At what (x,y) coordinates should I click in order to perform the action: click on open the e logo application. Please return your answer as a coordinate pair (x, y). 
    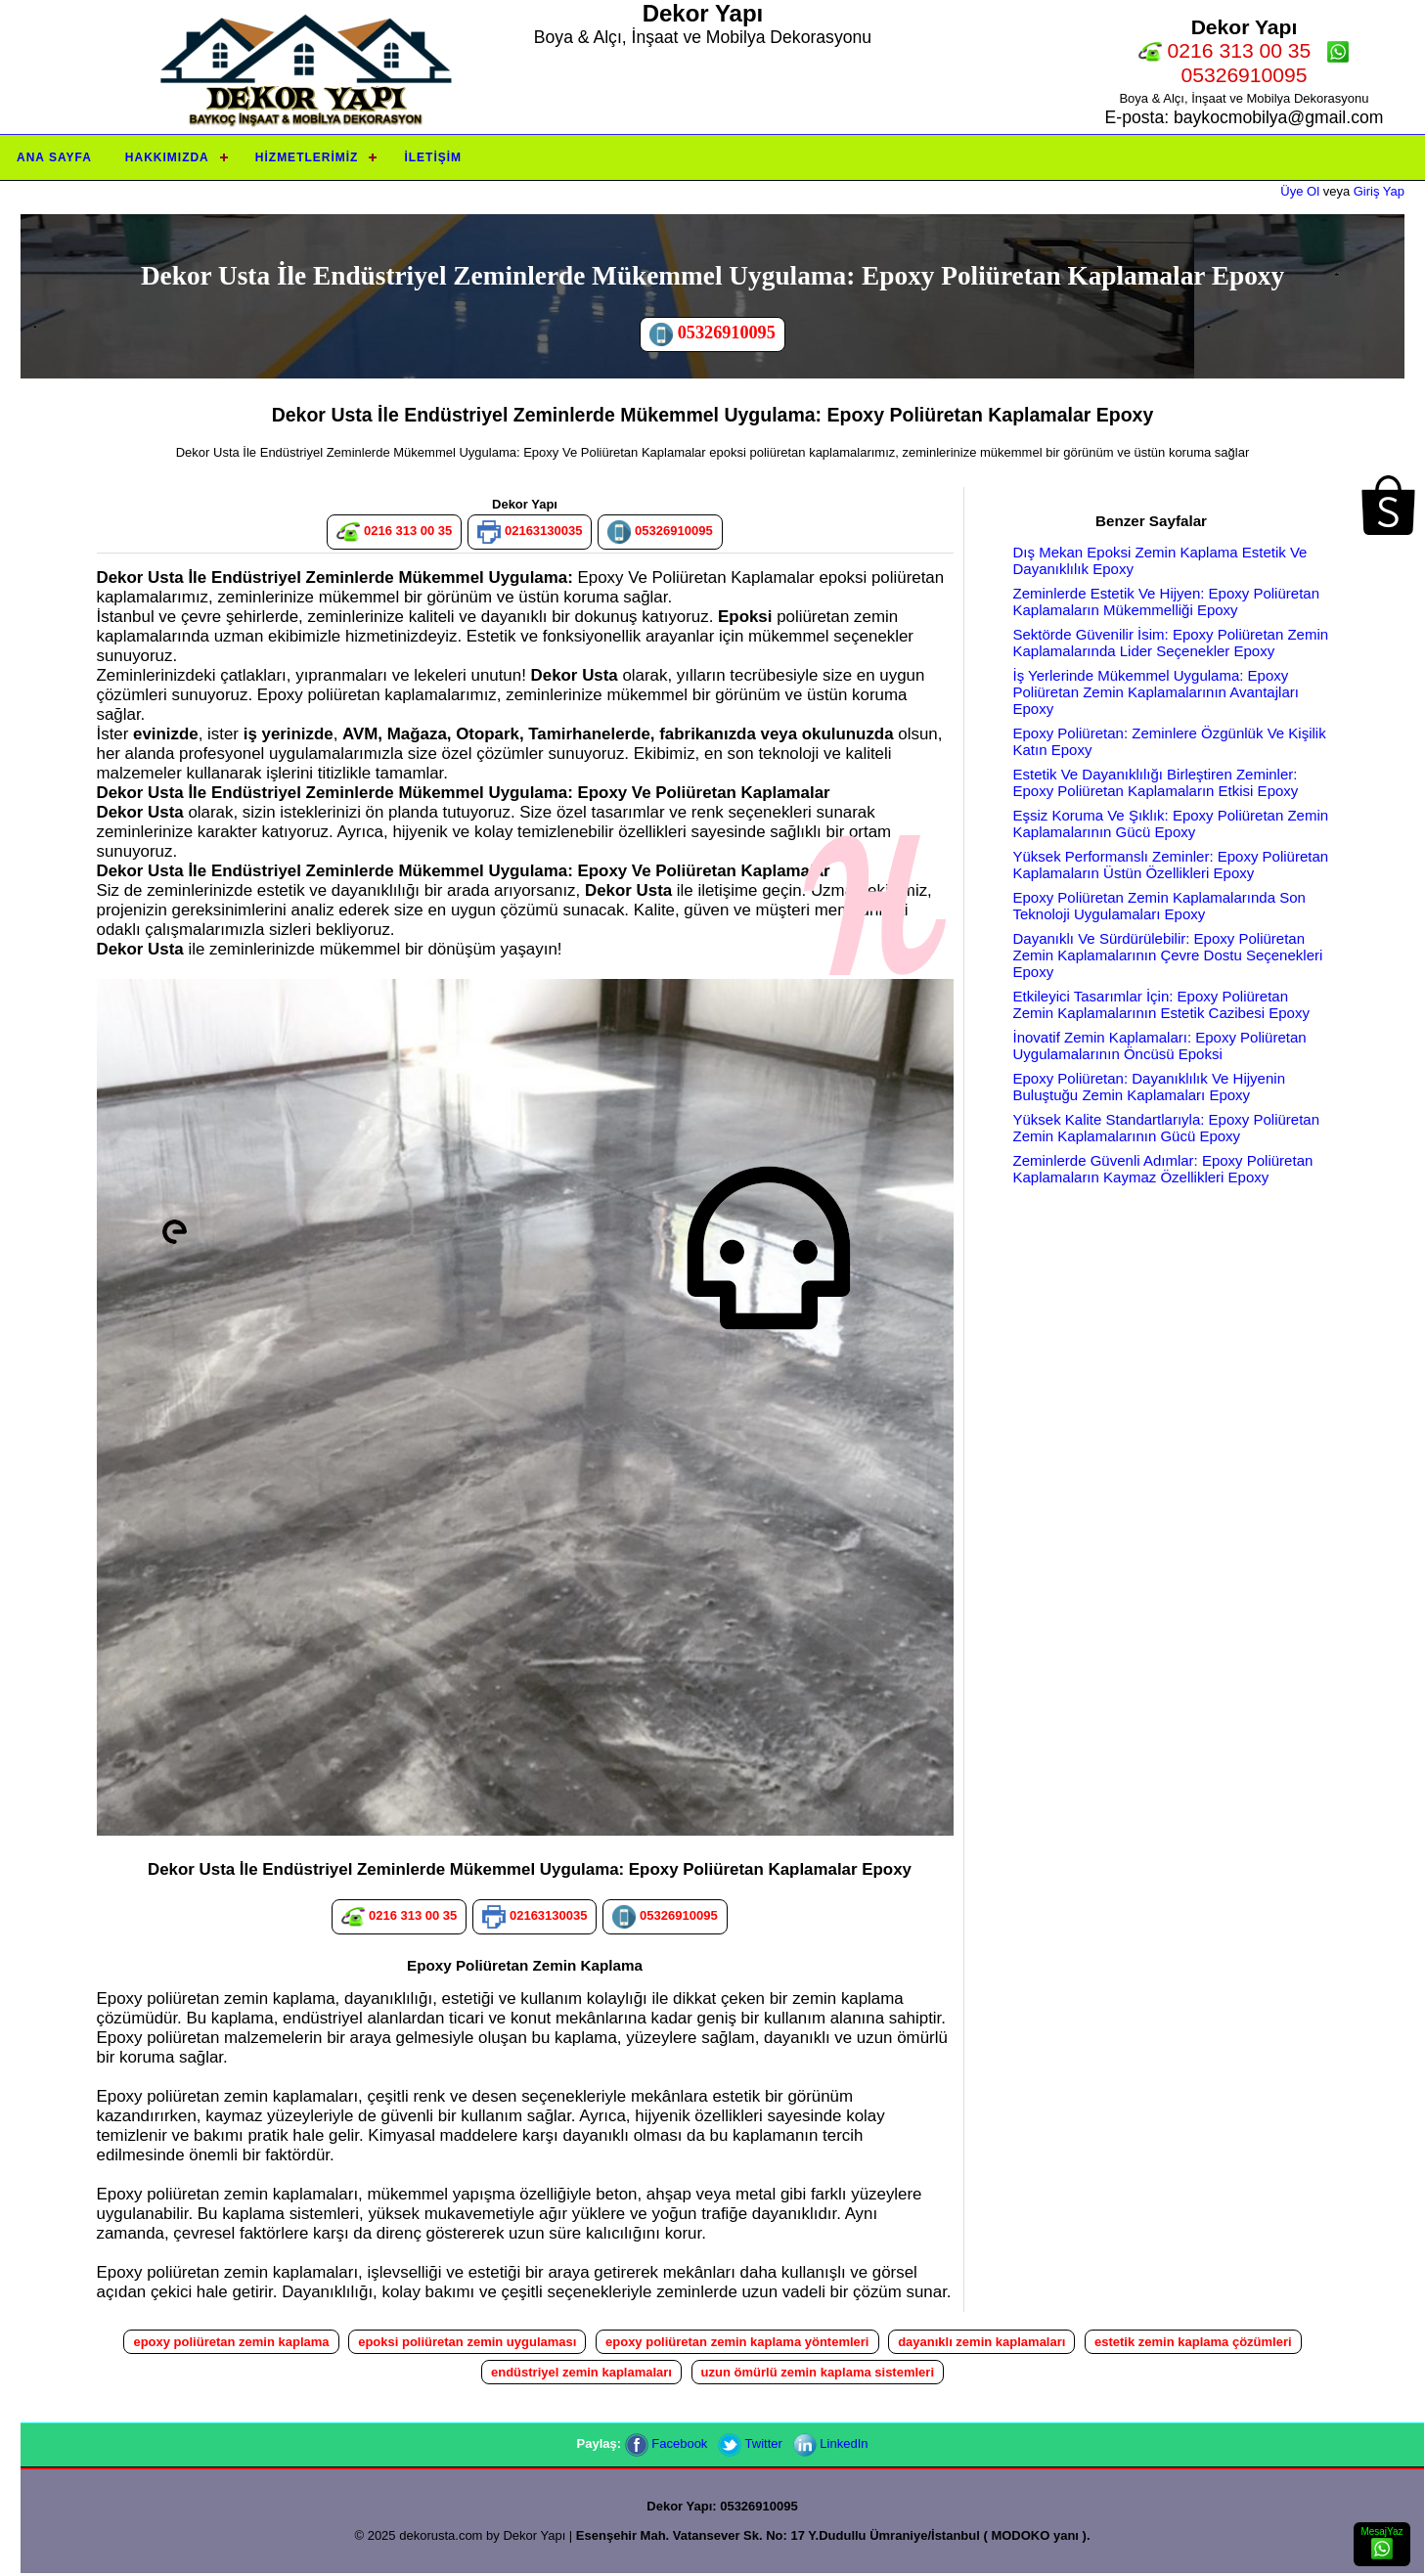
    Looking at the image, I should click on (174, 1231).